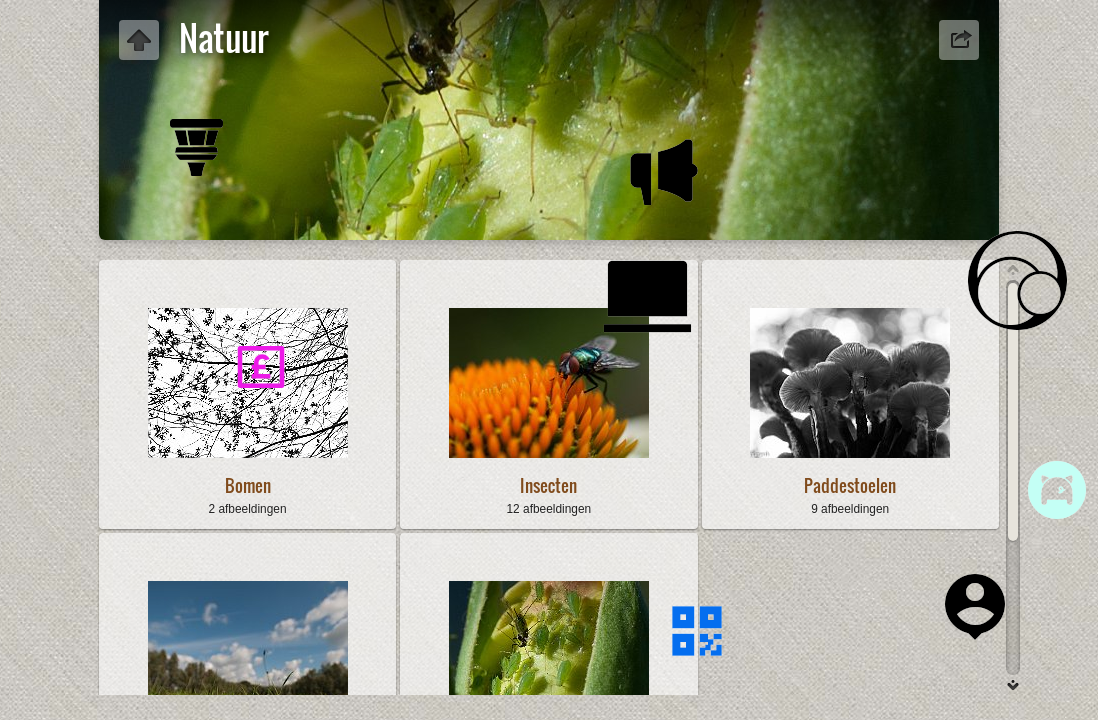 This screenshot has height=720, width=1098. What do you see at coordinates (697, 631) in the screenshot?
I see `scan or generate a QR code` at bounding box center [697, 631].